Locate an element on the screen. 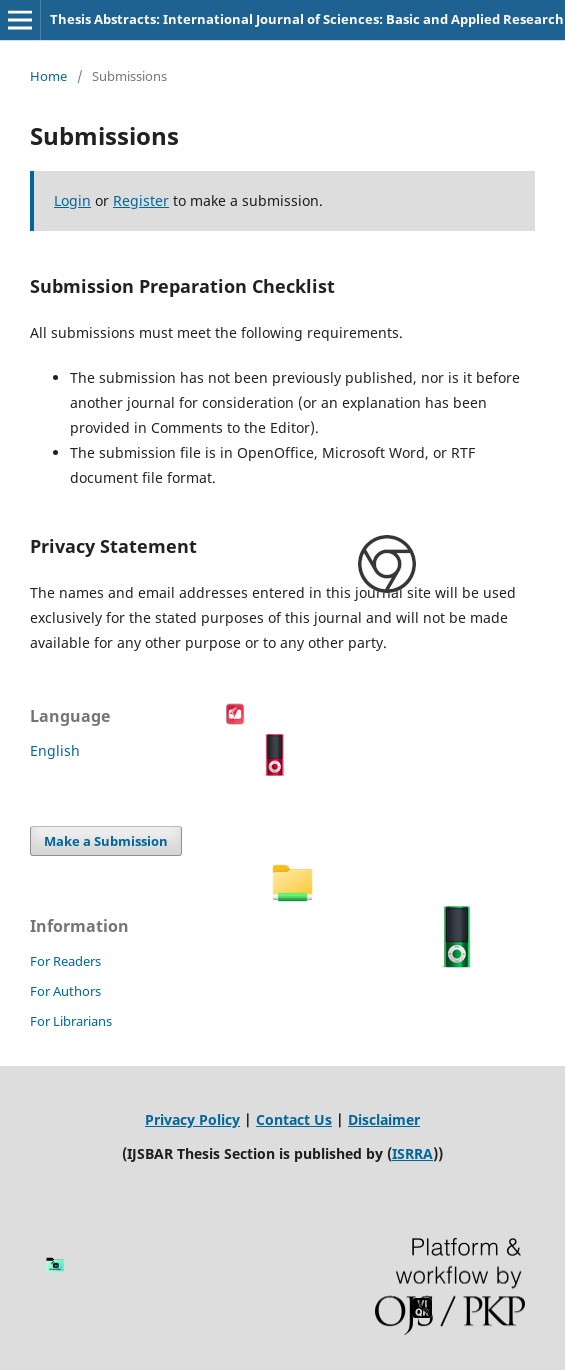  open google chrome browser is located at coordinates (387, 564).